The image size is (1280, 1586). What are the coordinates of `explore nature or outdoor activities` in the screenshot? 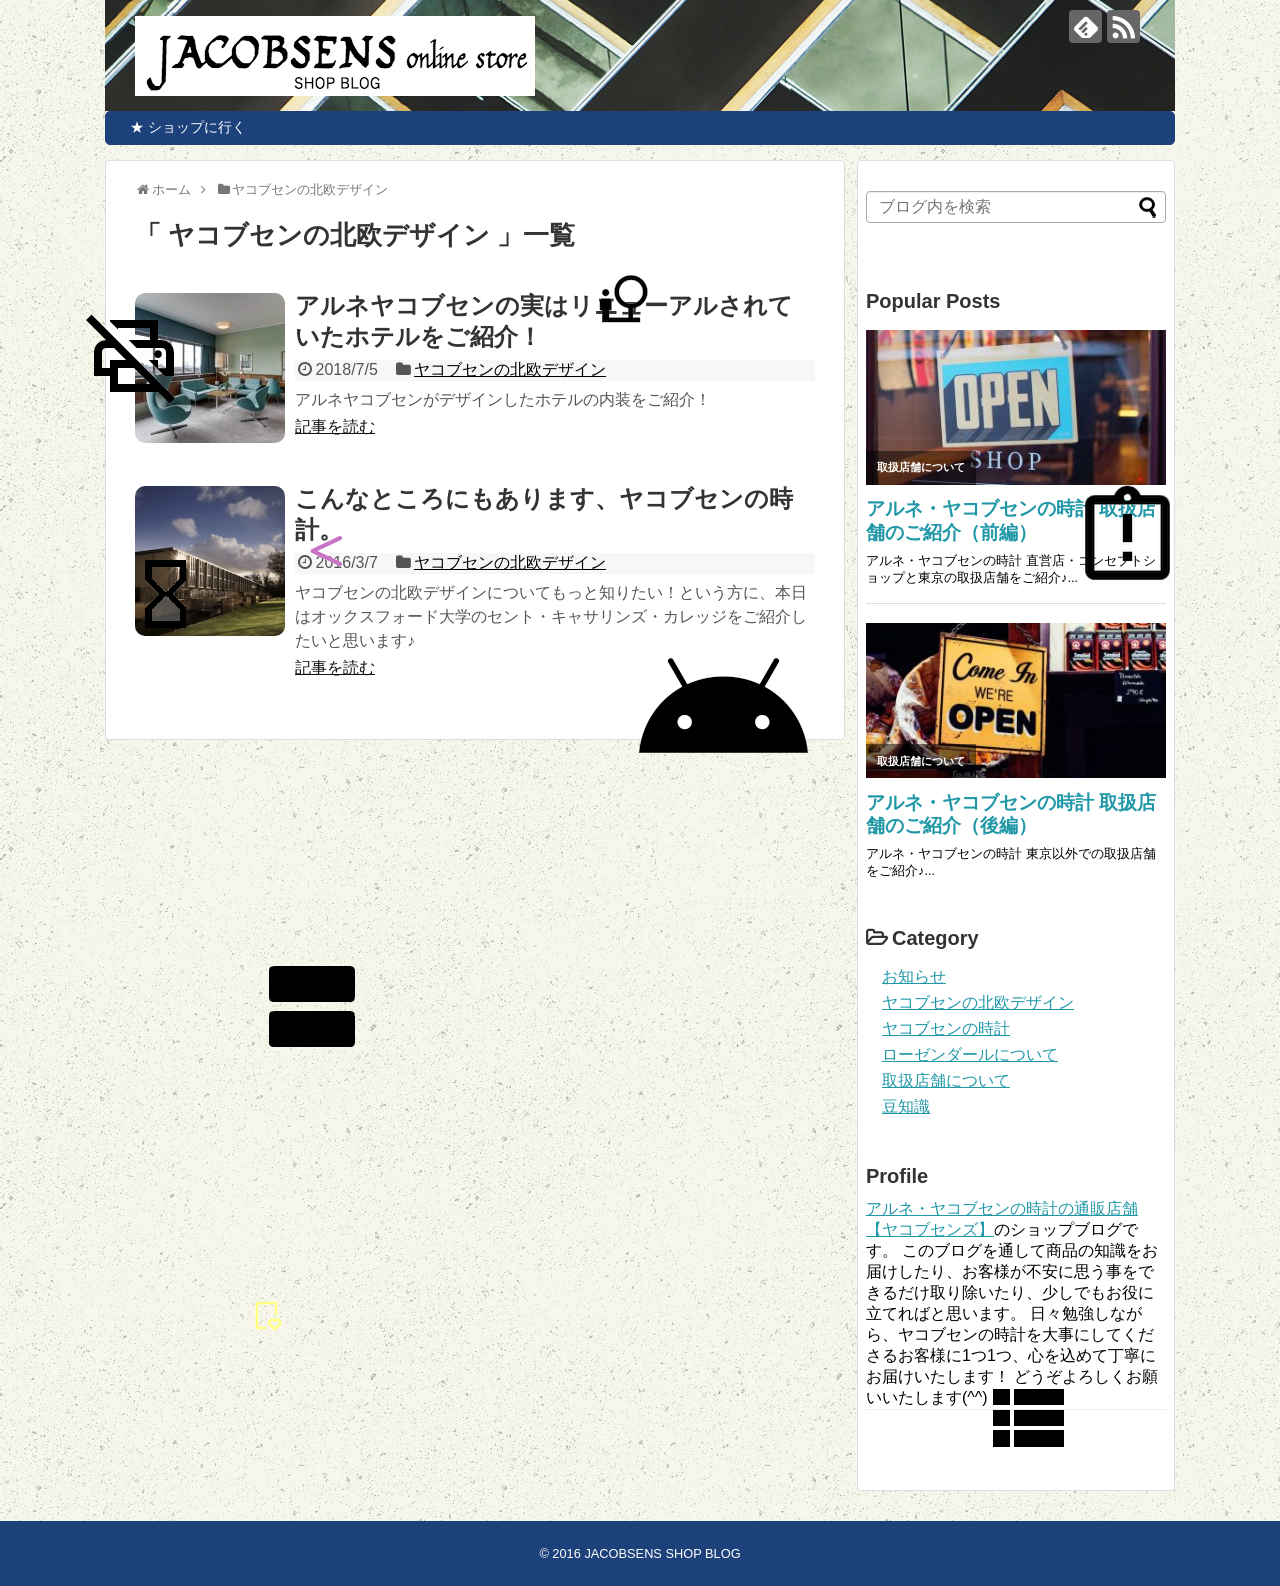 It's located at (623, 298).